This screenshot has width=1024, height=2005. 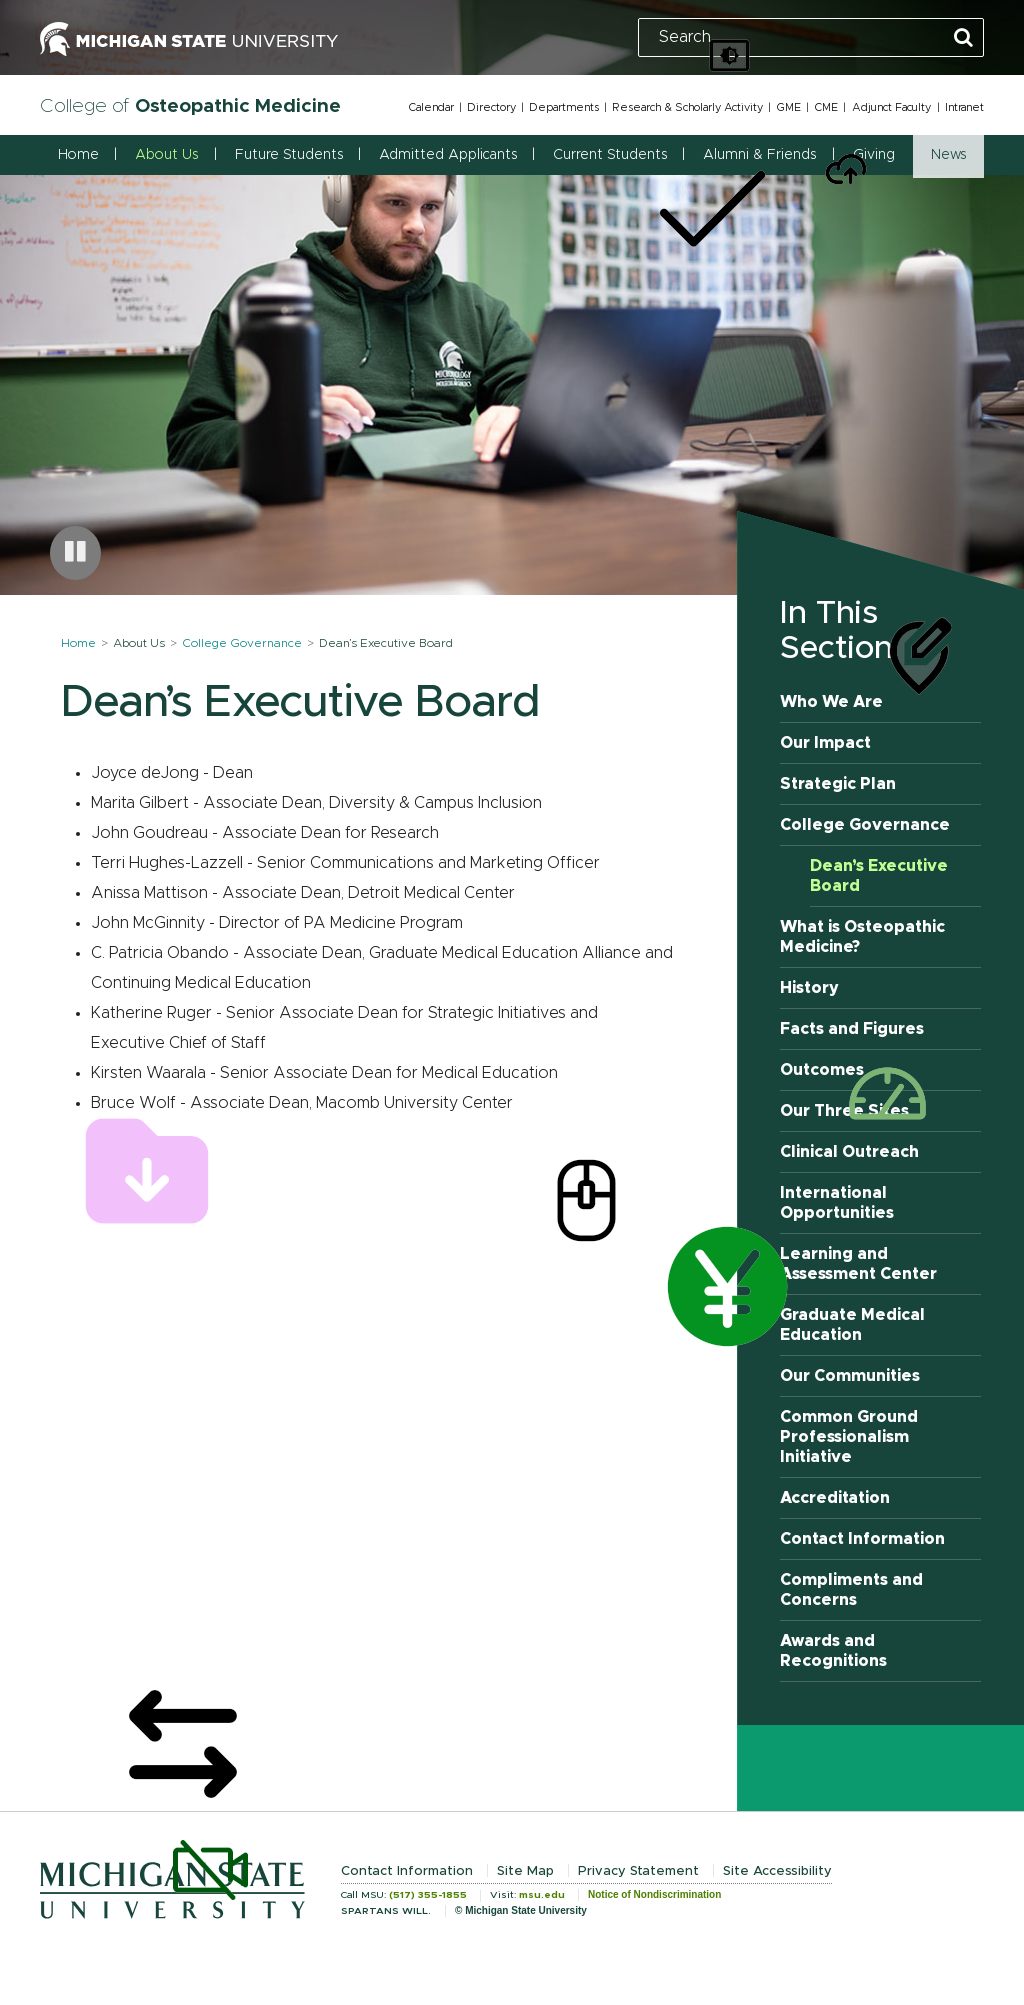 What do you see at coordinates (586, 1200) in the screenshot?
I see `middle mouse button click action` at bounding box center [586, 1200].